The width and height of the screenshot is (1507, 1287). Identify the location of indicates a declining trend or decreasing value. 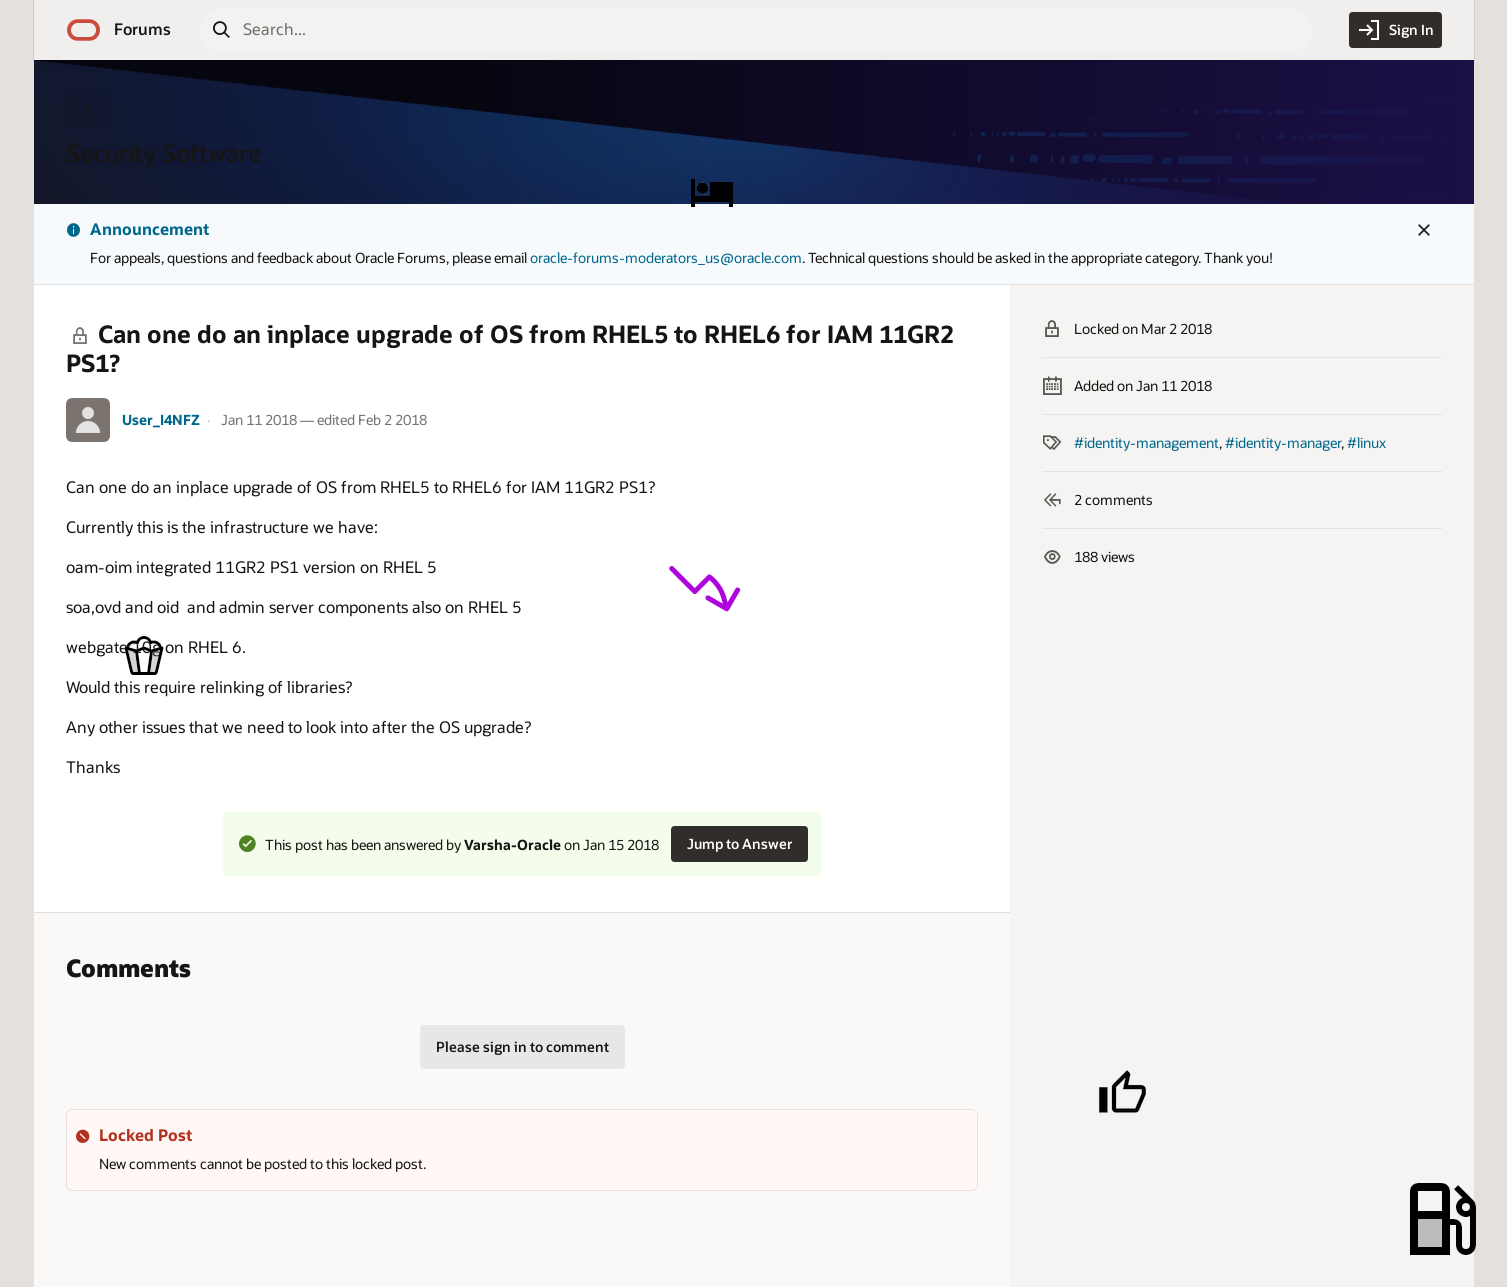
(705, 589).